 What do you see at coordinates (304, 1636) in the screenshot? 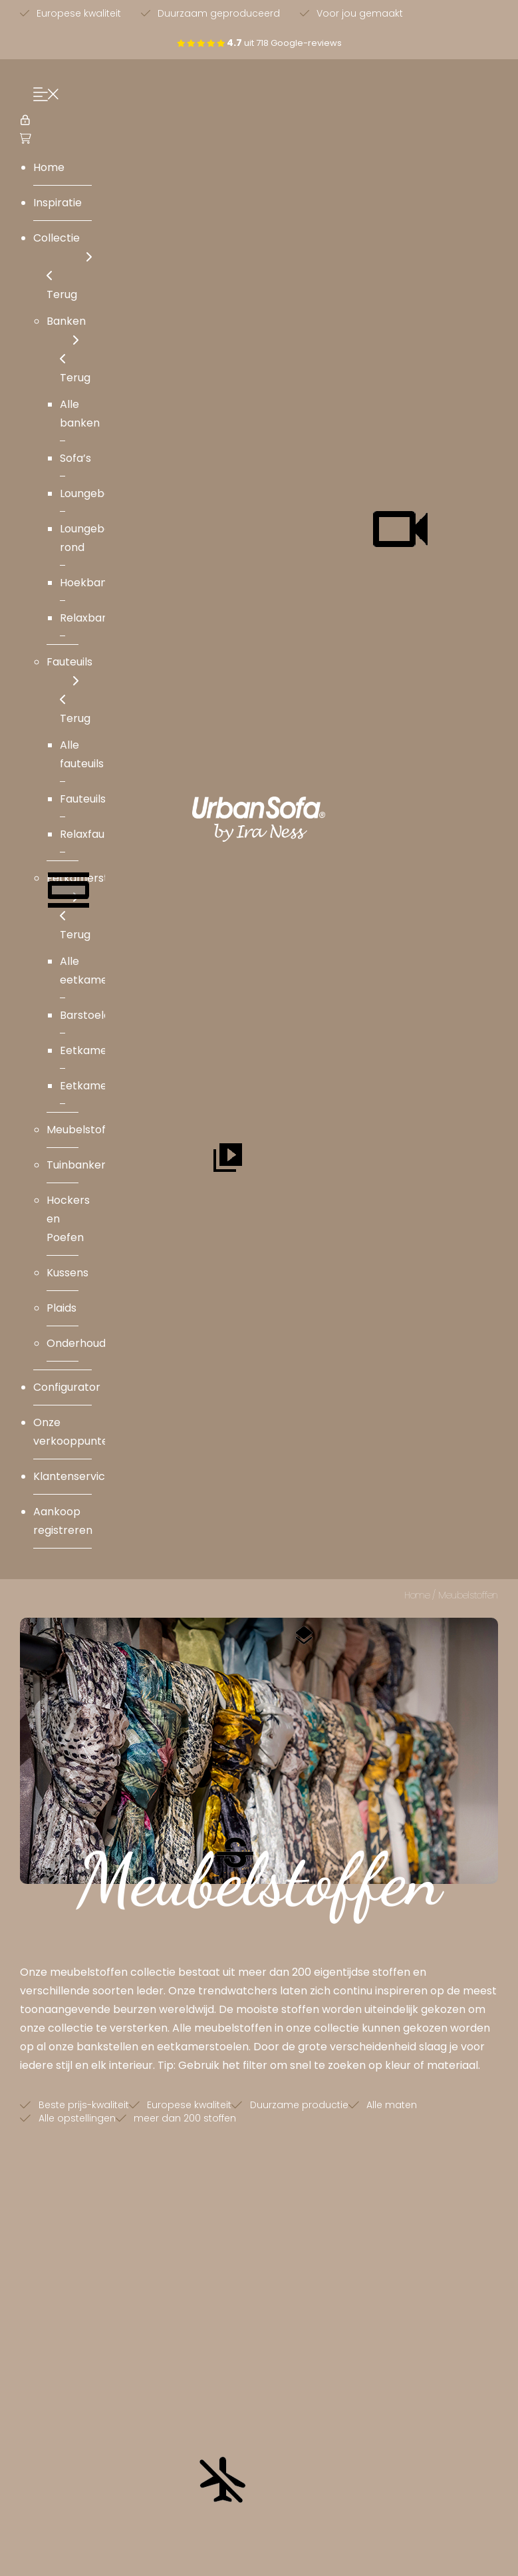
I see `toggle map layers or overlays` at bounding box center [304, 1636].